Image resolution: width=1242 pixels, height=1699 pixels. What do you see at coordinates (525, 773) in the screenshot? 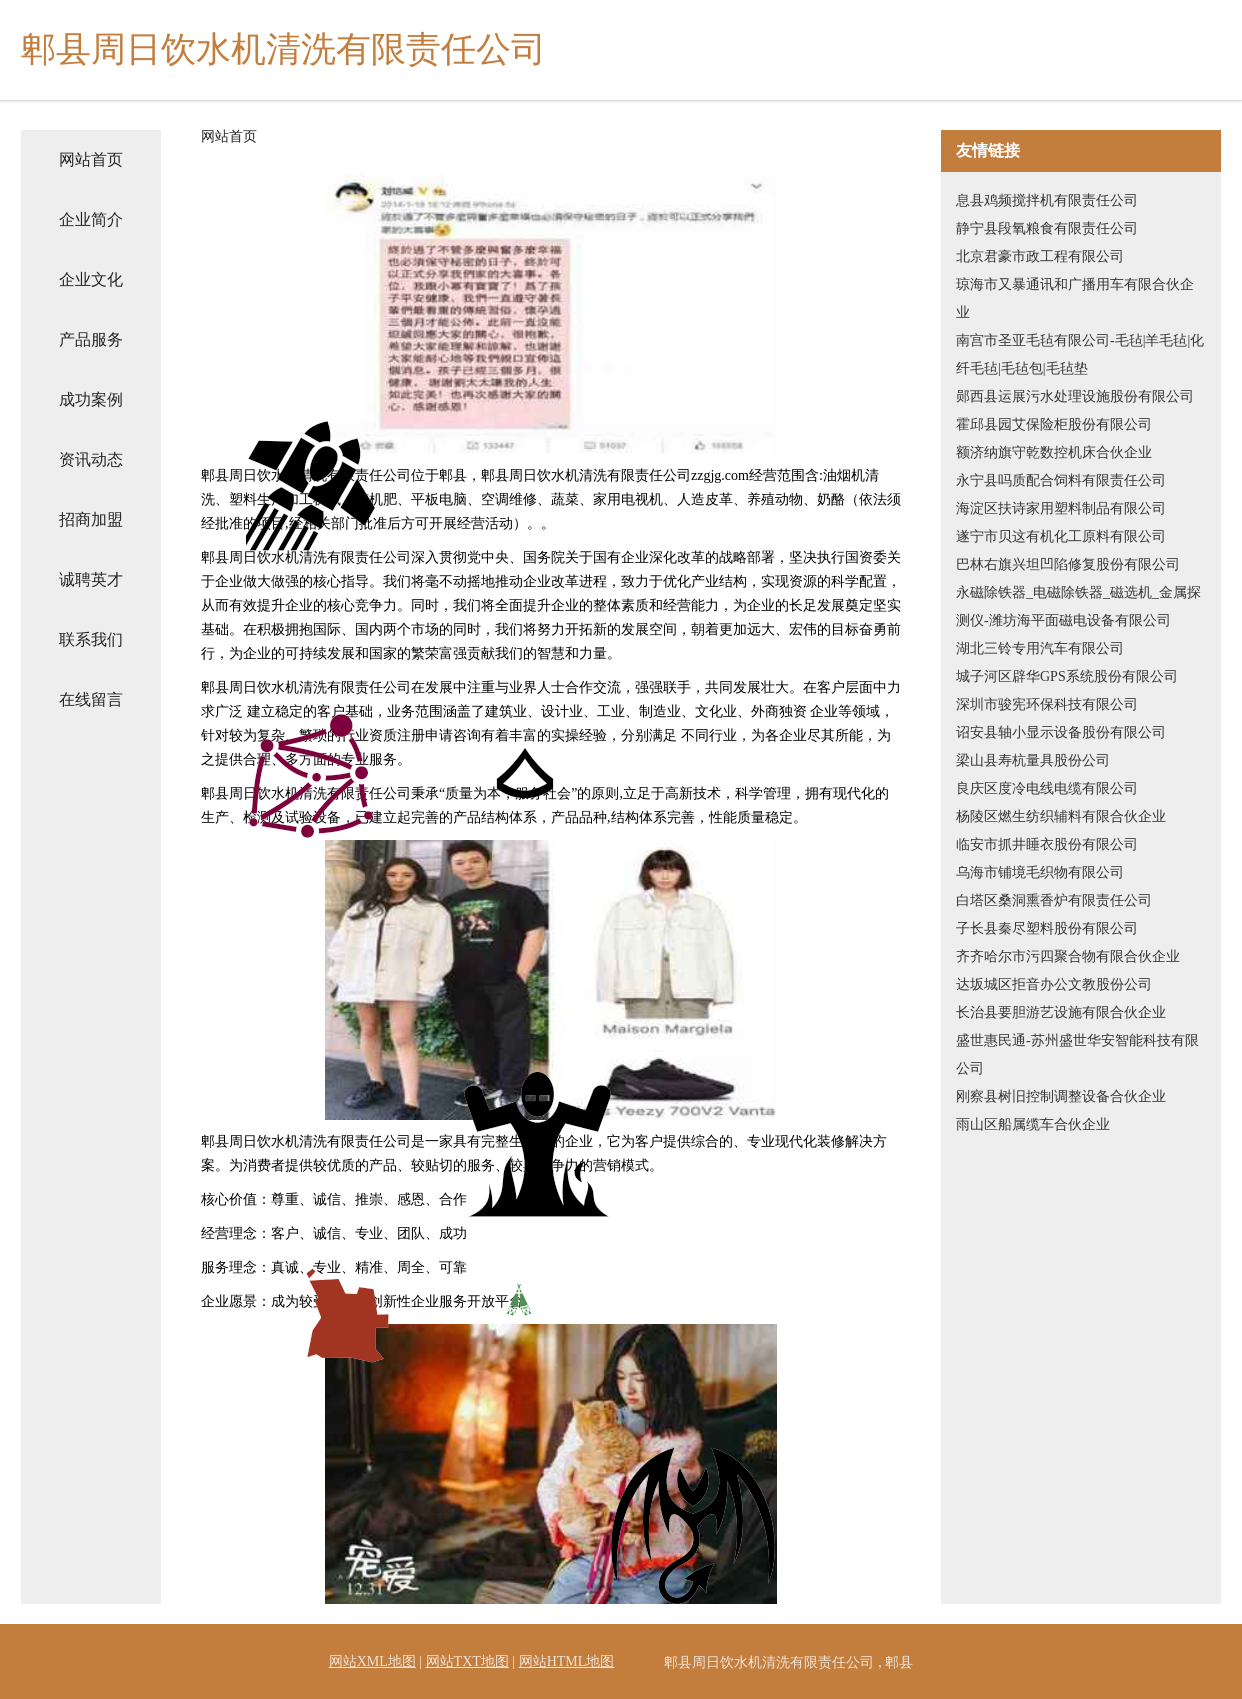
I see `indicates private first class military rank` at bounding box center [525, 773].